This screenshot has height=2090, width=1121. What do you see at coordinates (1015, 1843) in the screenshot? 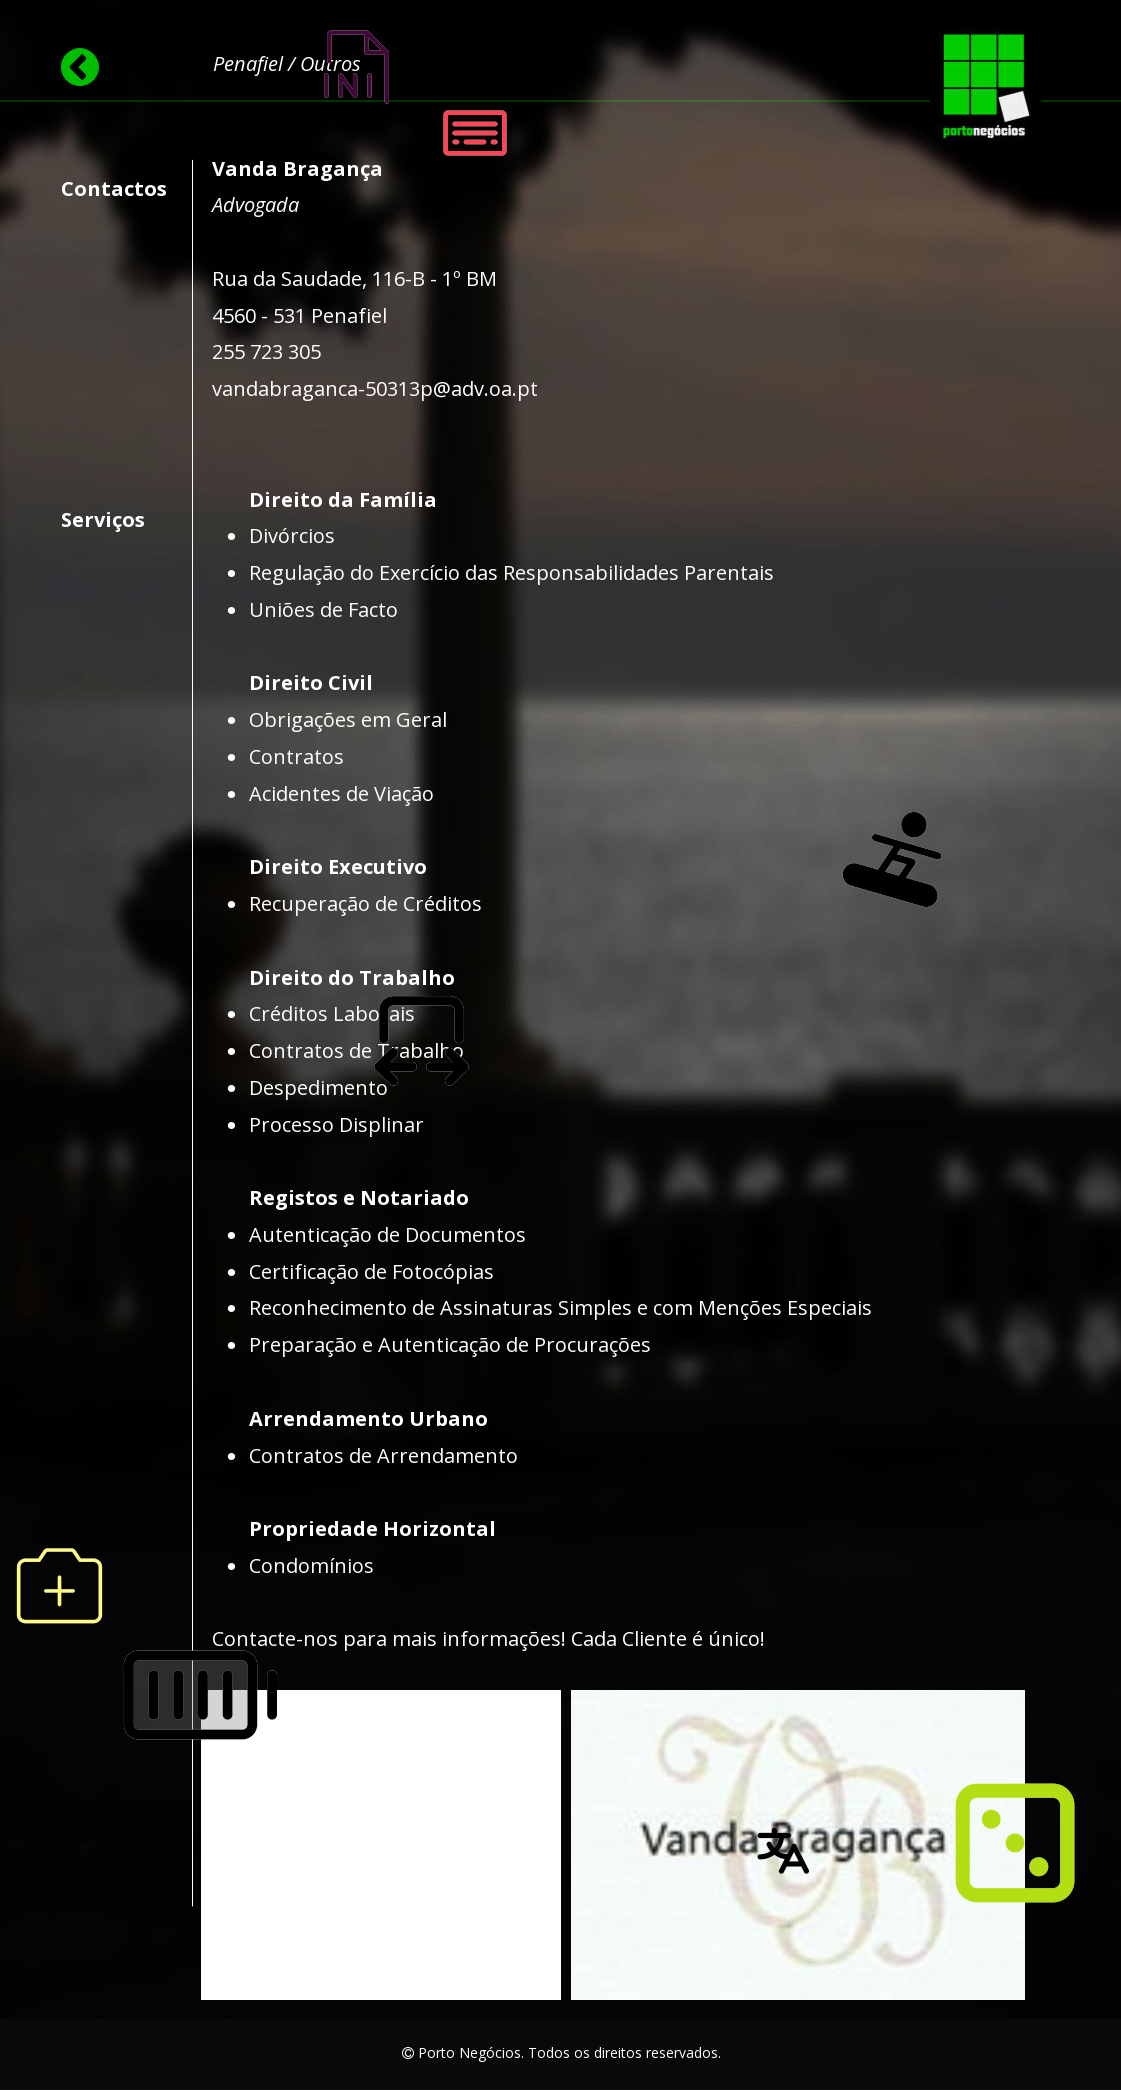
I see `randomize or shuffle content` at bounding box center [1015, 1843].